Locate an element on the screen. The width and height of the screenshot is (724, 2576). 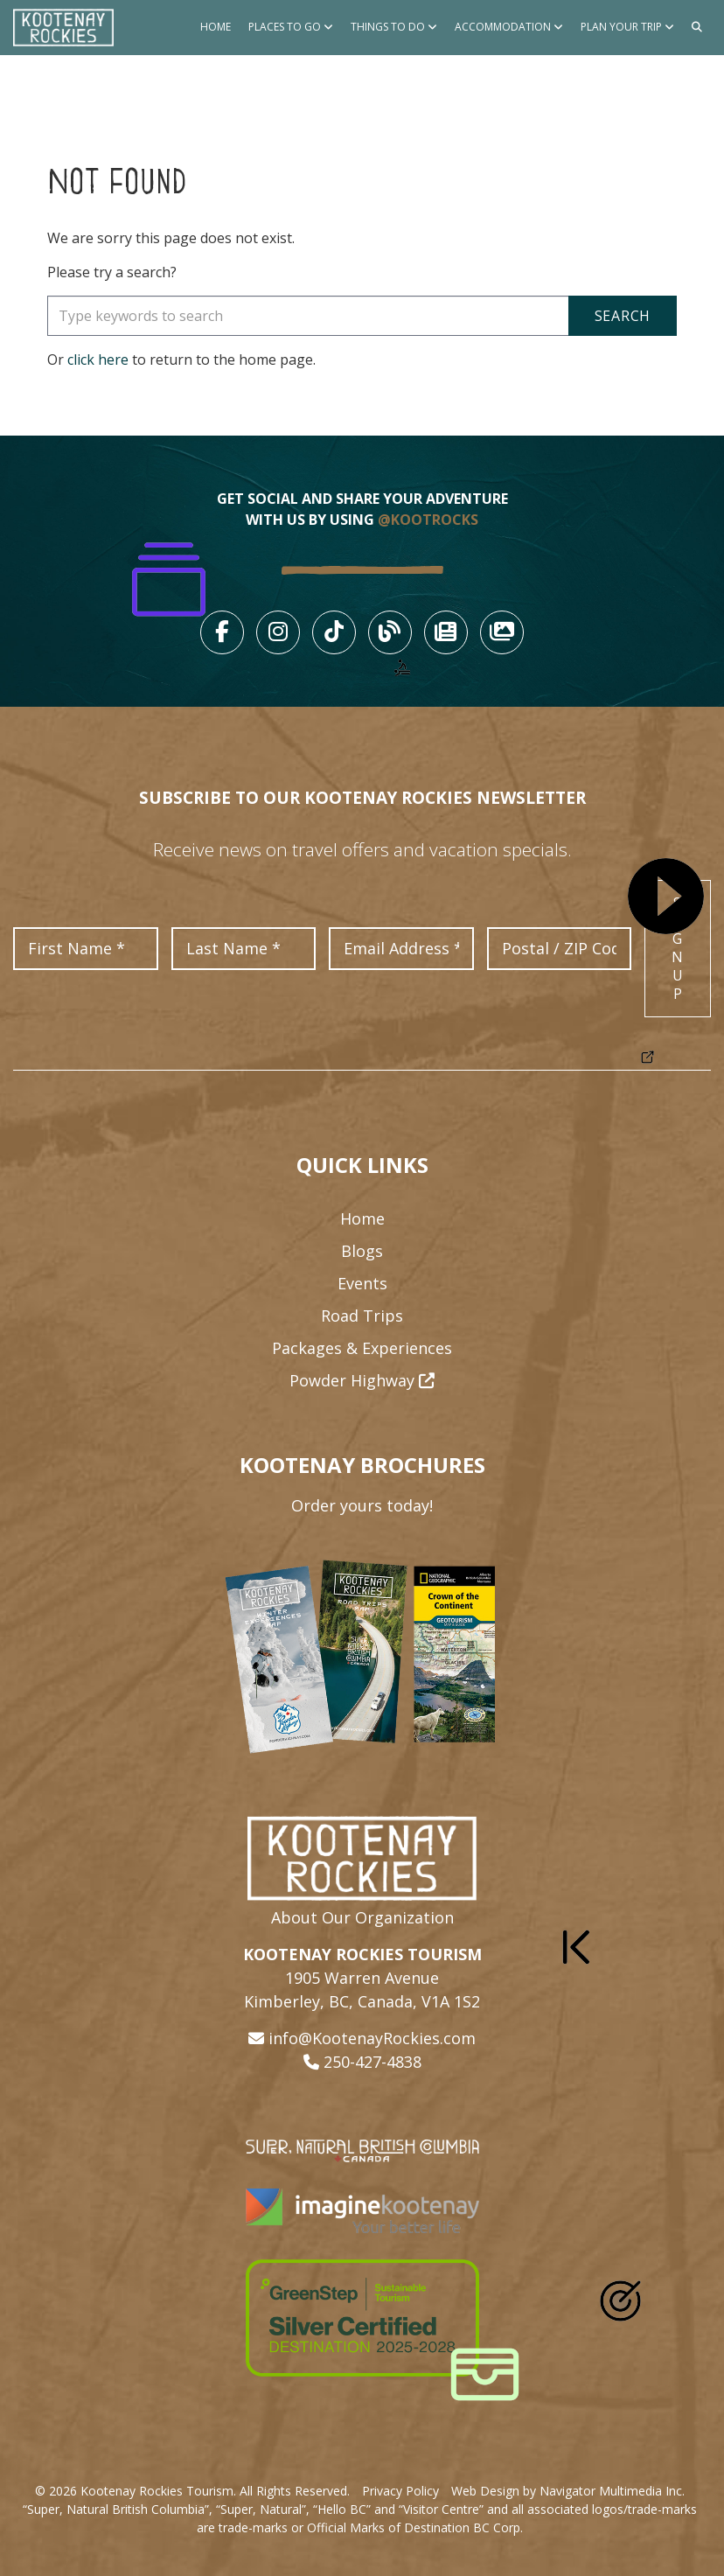
access your wallet or saved payment methods is located at coordinates (484, 2374).